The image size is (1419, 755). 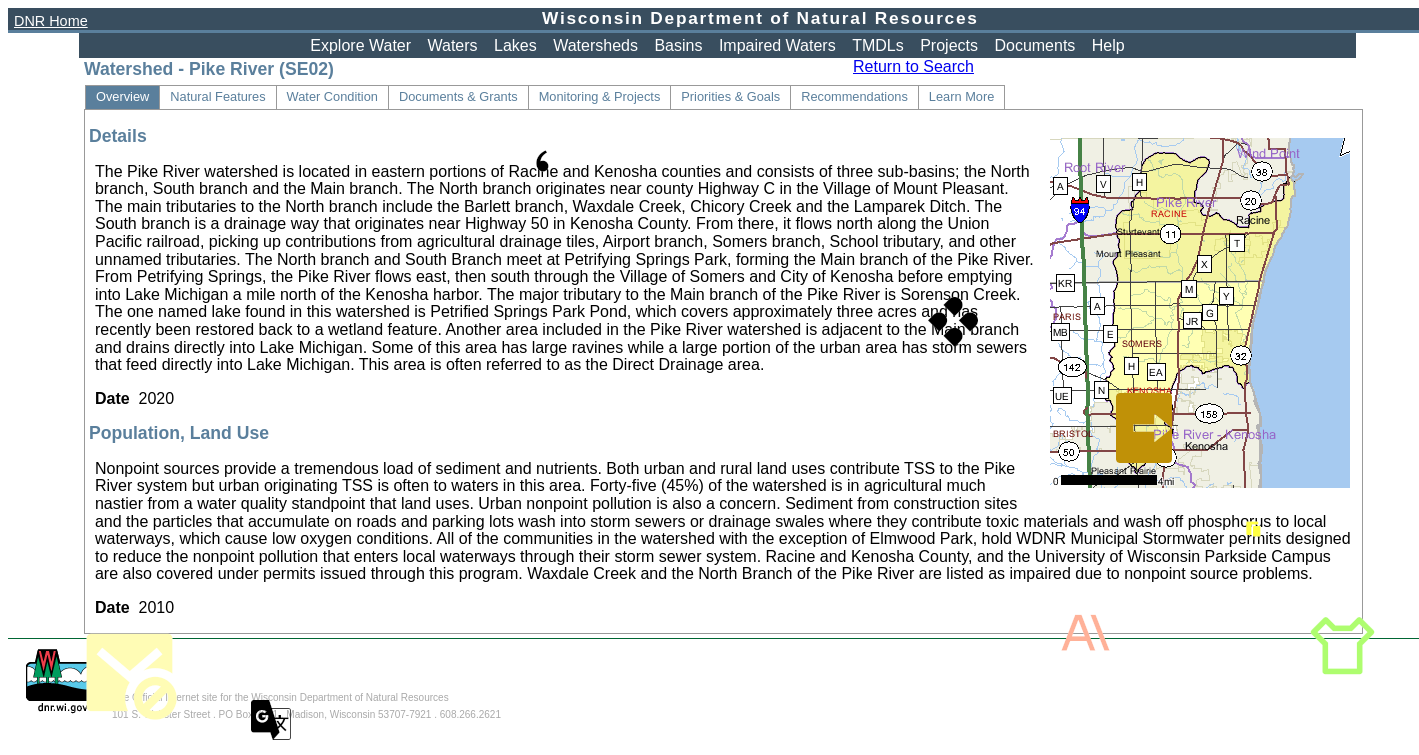 I want to click on open google translate, so click(x=271, y=720).